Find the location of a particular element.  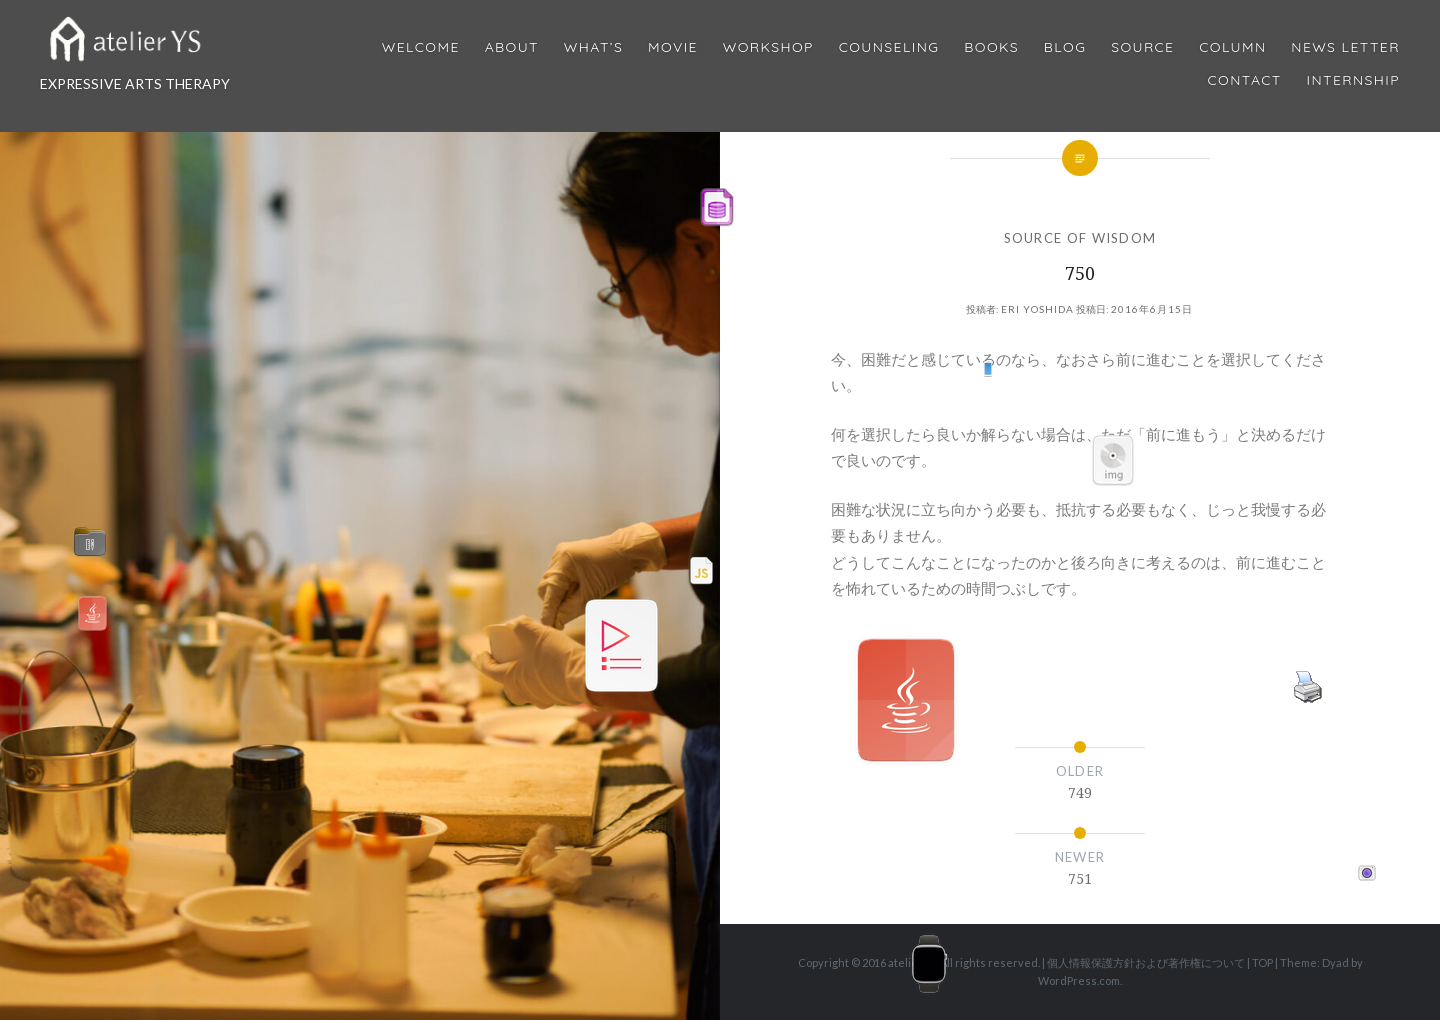

raw disk image file type indicator is located at coordinates (1113, 460).